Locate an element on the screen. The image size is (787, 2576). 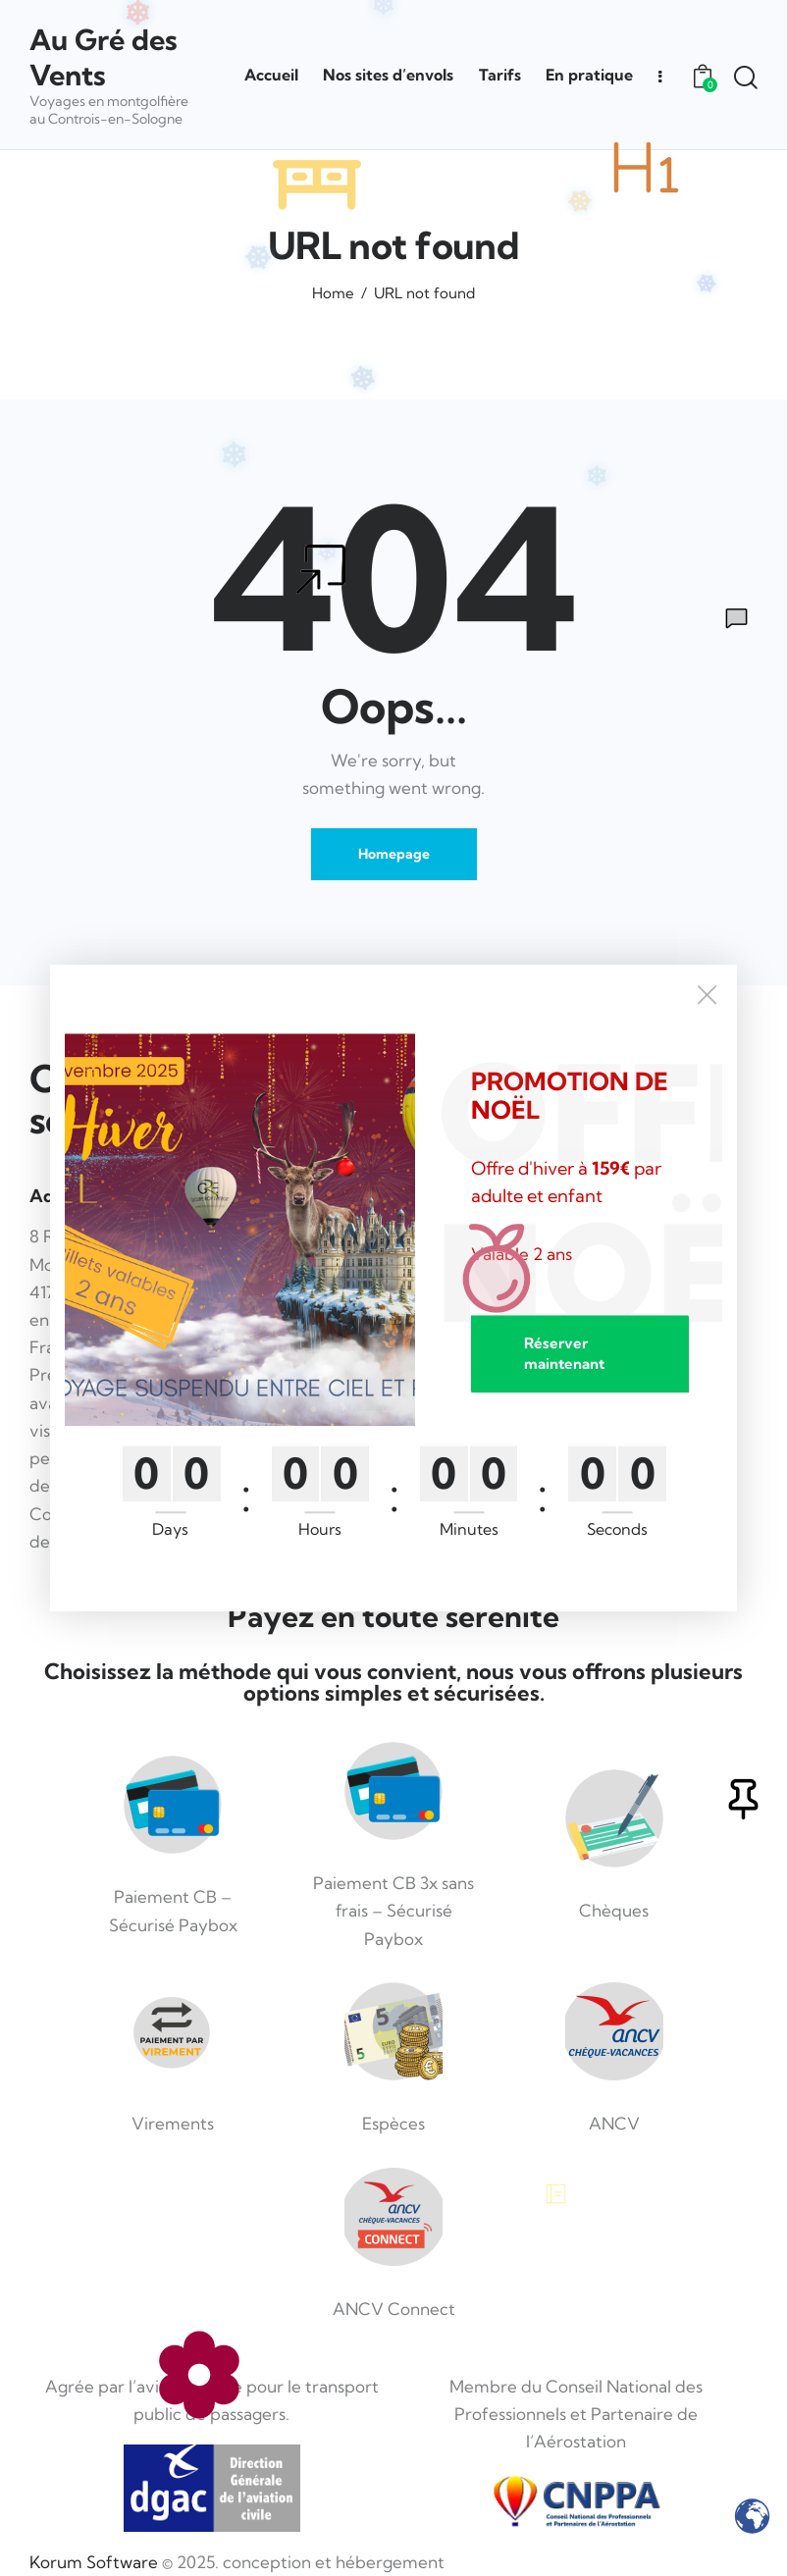
pin an item to keep it visible is located at coordinates (743, 1799).